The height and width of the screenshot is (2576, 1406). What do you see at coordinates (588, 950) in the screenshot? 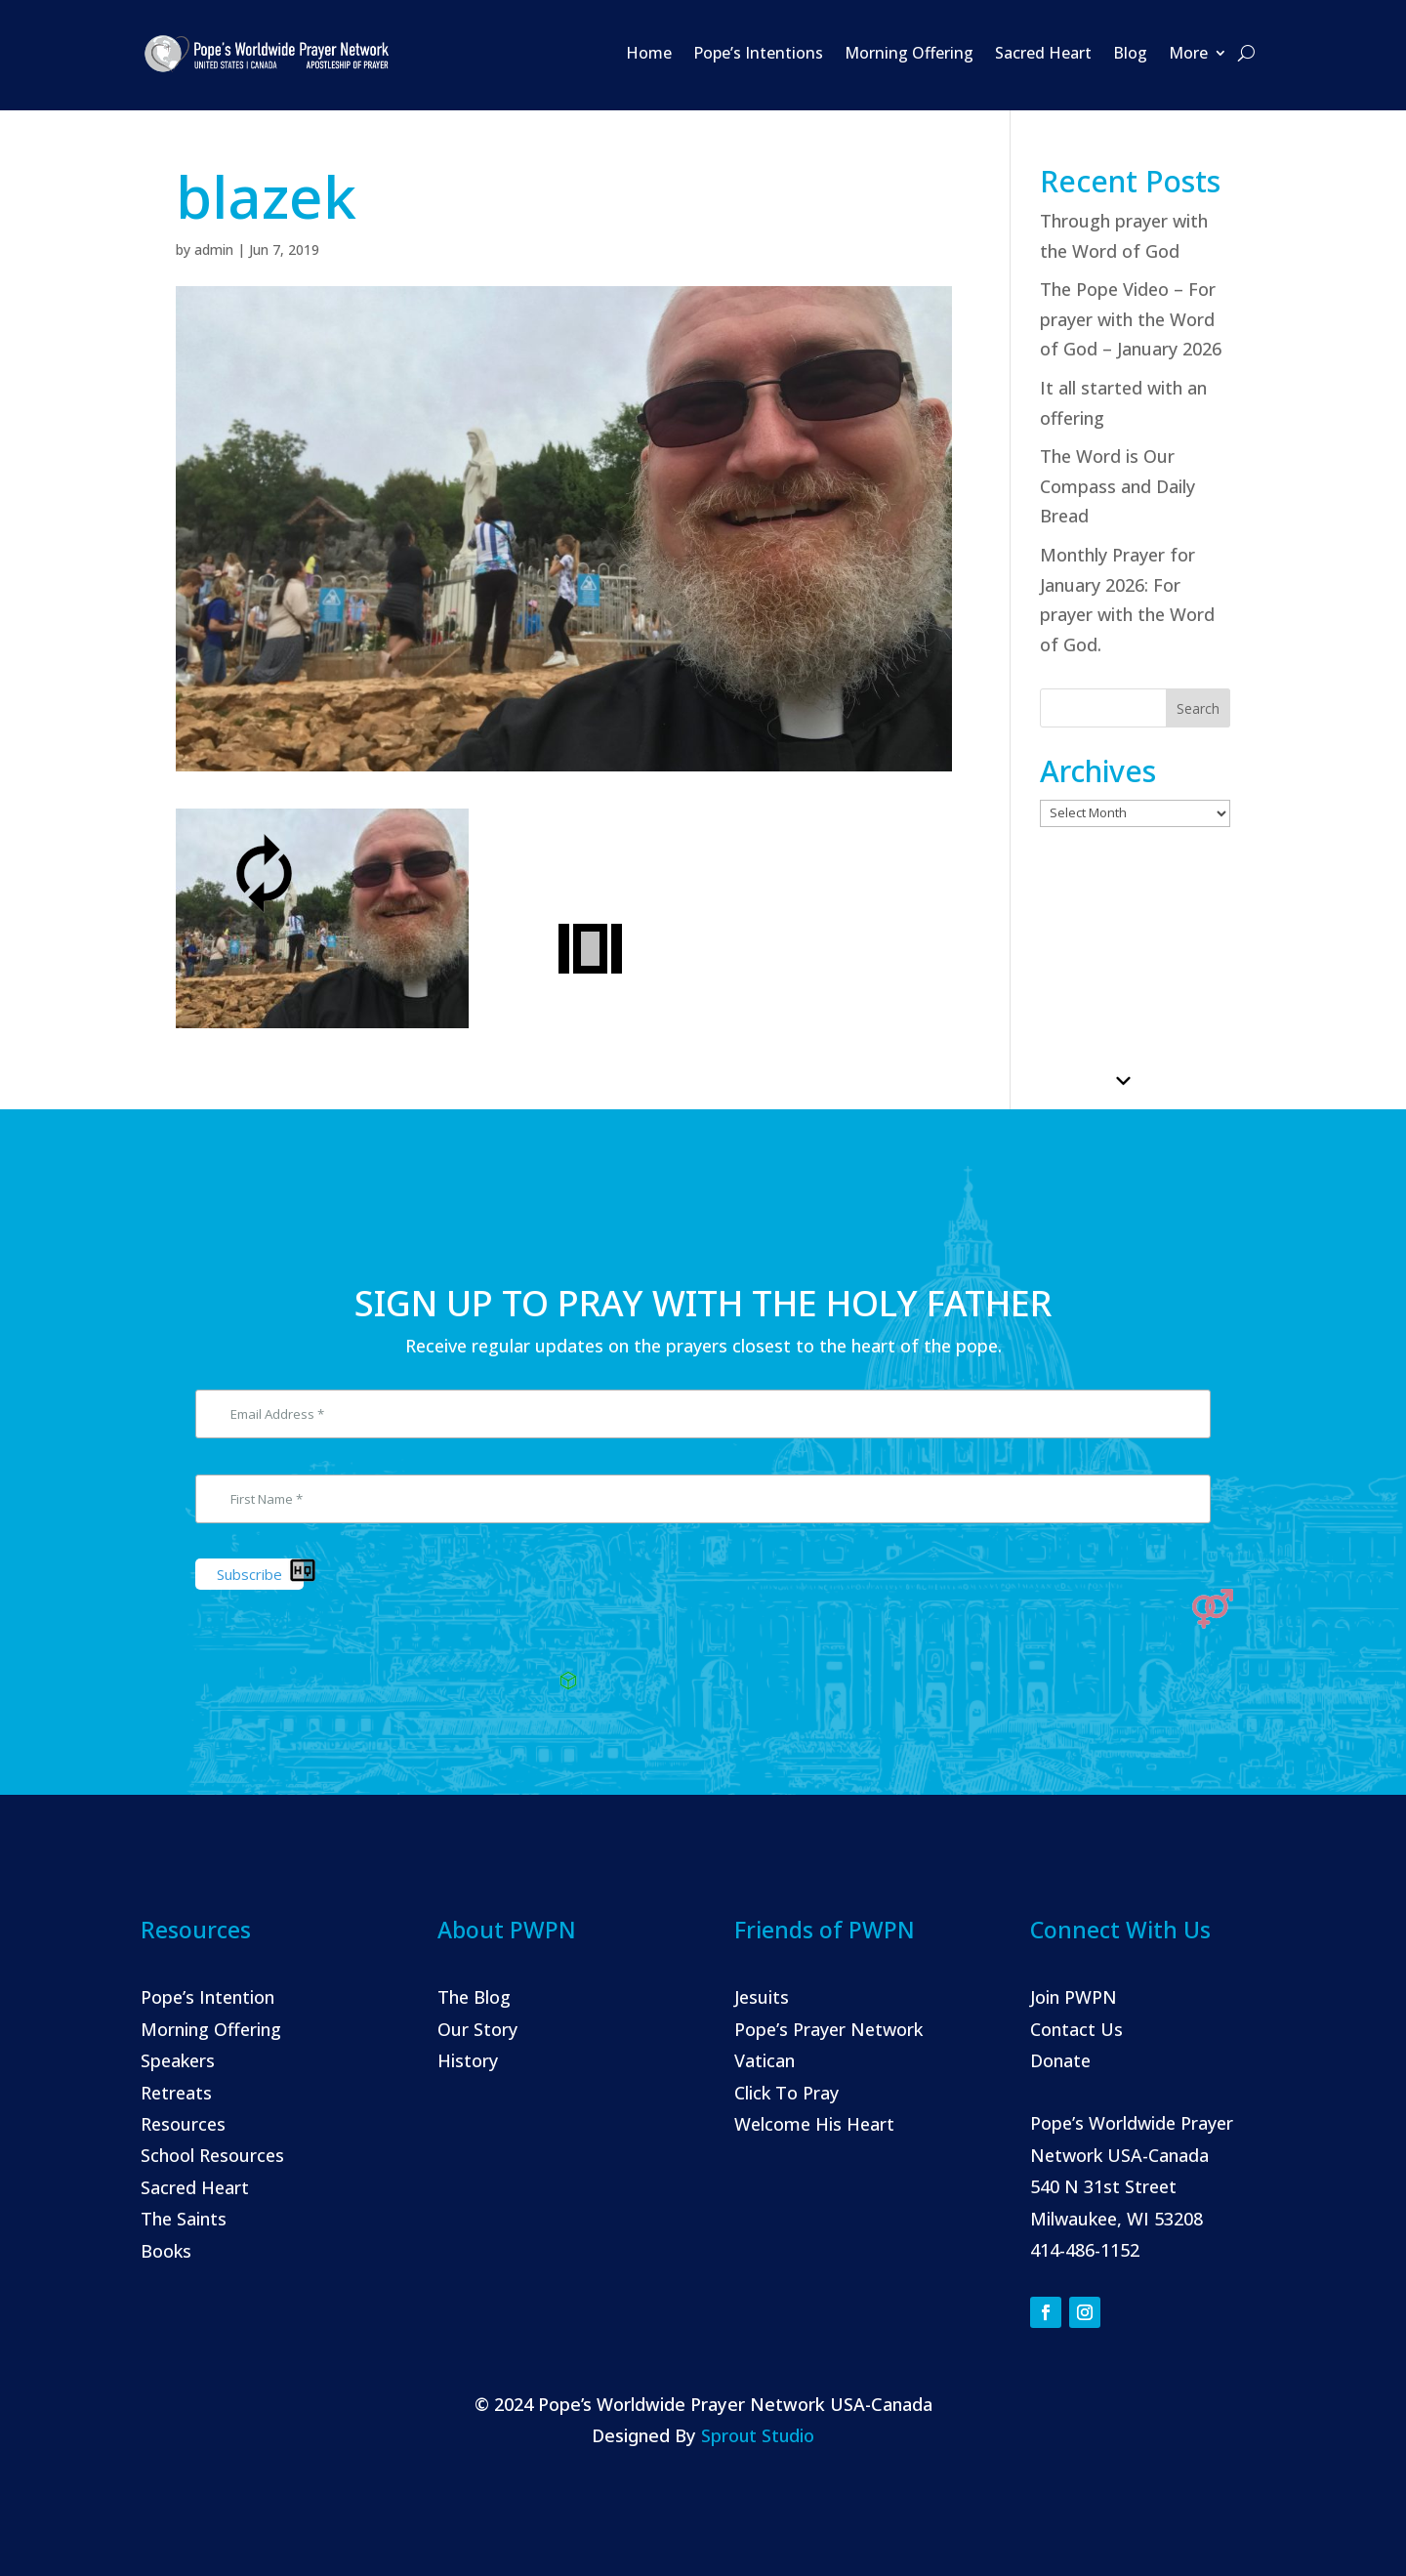
I see `switch to array or column view layout` at bounding box center [588, 950].